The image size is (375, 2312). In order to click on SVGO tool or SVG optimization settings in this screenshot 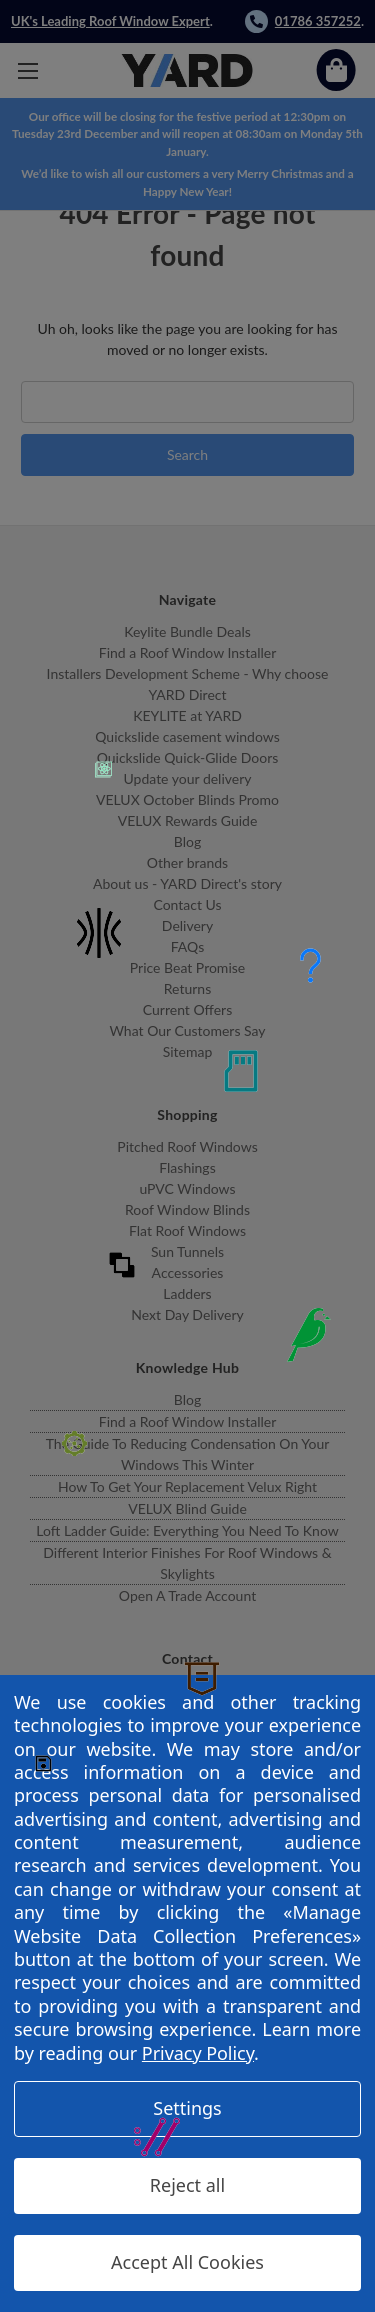, I will do `click(74, 1443)`.